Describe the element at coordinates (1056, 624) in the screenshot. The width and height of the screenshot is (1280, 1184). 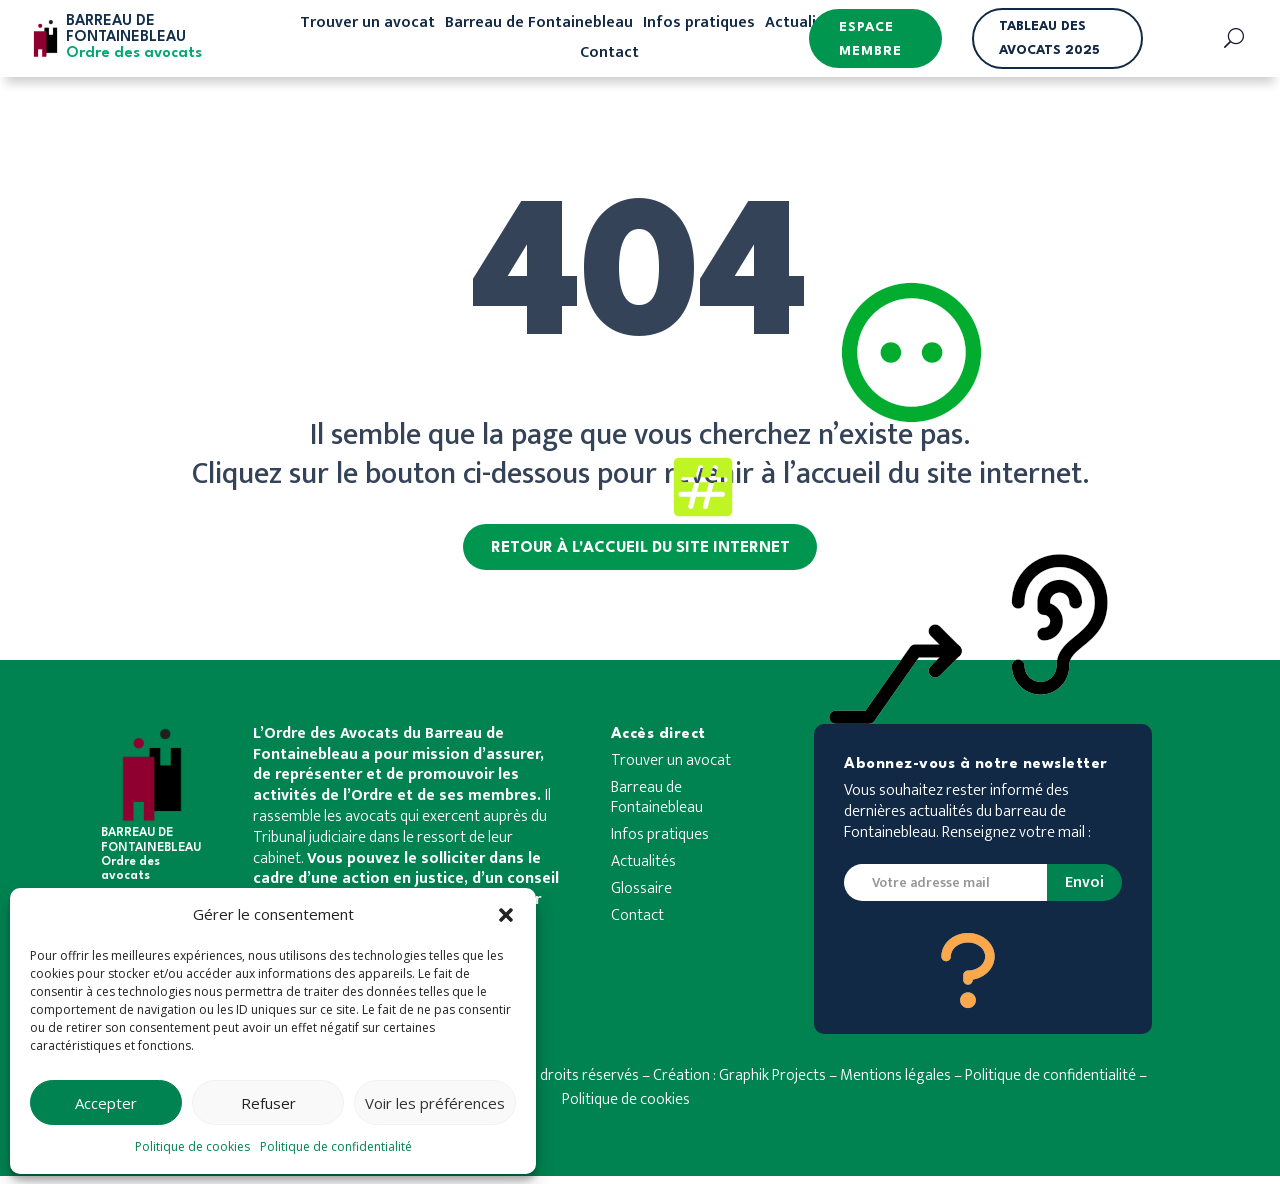
I see `access audio or sound settings` at that location.